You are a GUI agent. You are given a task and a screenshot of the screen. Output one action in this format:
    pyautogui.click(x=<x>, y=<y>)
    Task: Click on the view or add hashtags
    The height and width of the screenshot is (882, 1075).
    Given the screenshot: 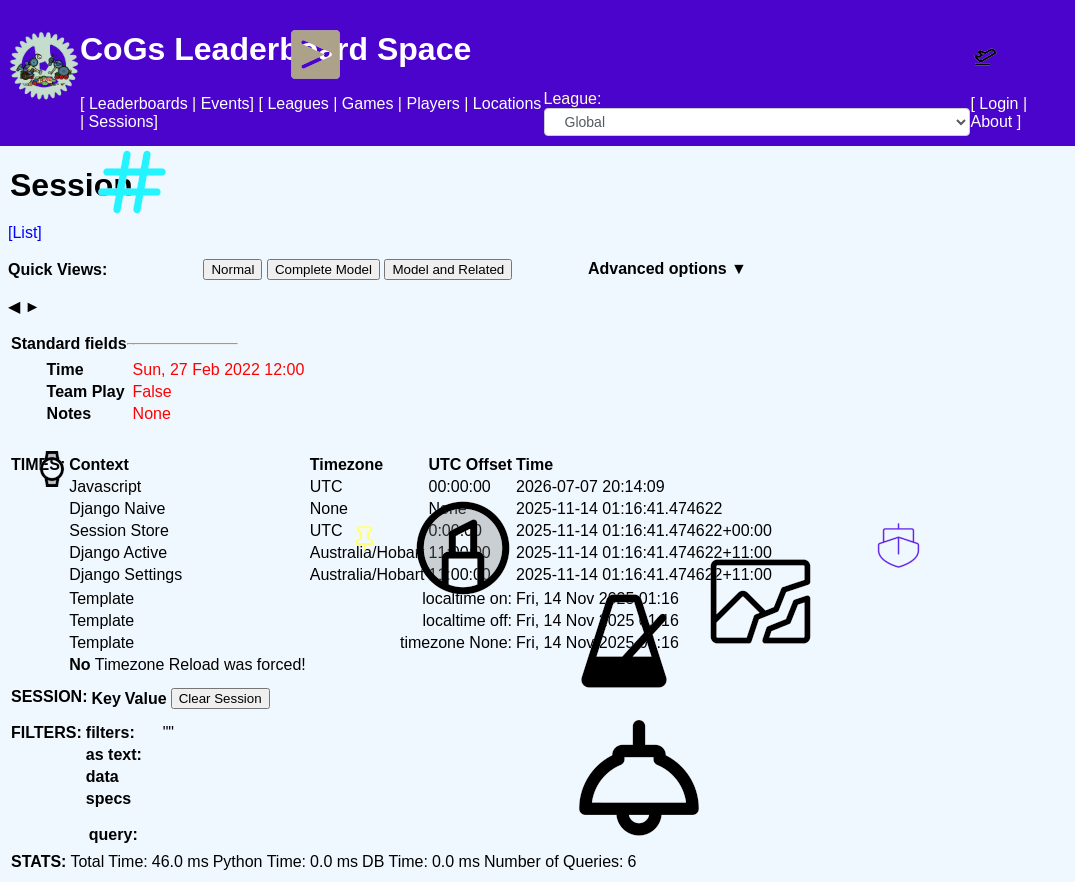 What is the action you would take?
    pyautogui.click(x=132, y=182)
    